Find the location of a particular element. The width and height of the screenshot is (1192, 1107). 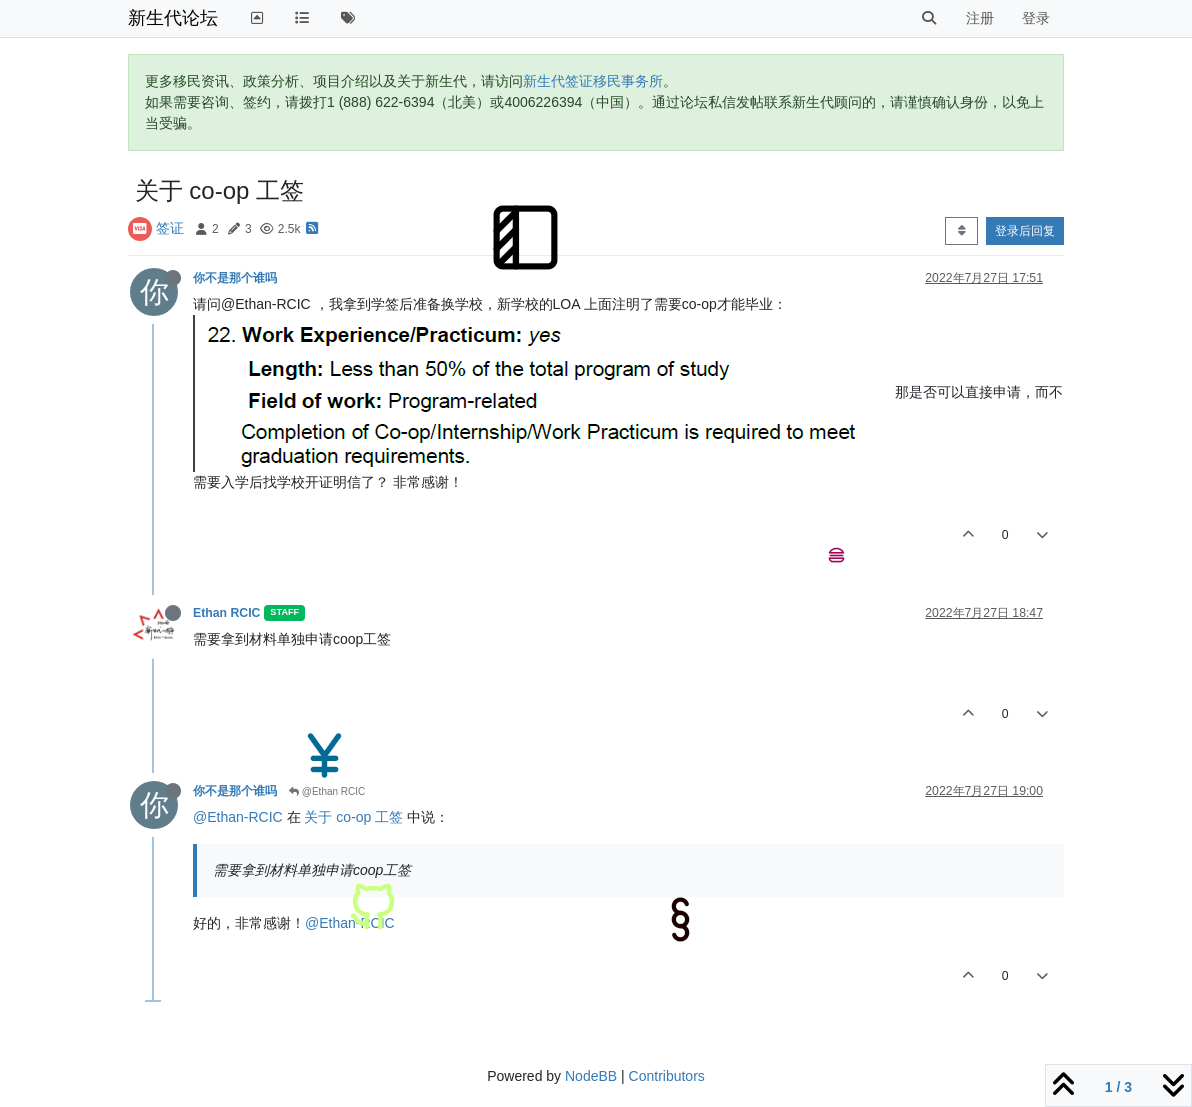

open navigation menu is located at coordinates (836, 555).